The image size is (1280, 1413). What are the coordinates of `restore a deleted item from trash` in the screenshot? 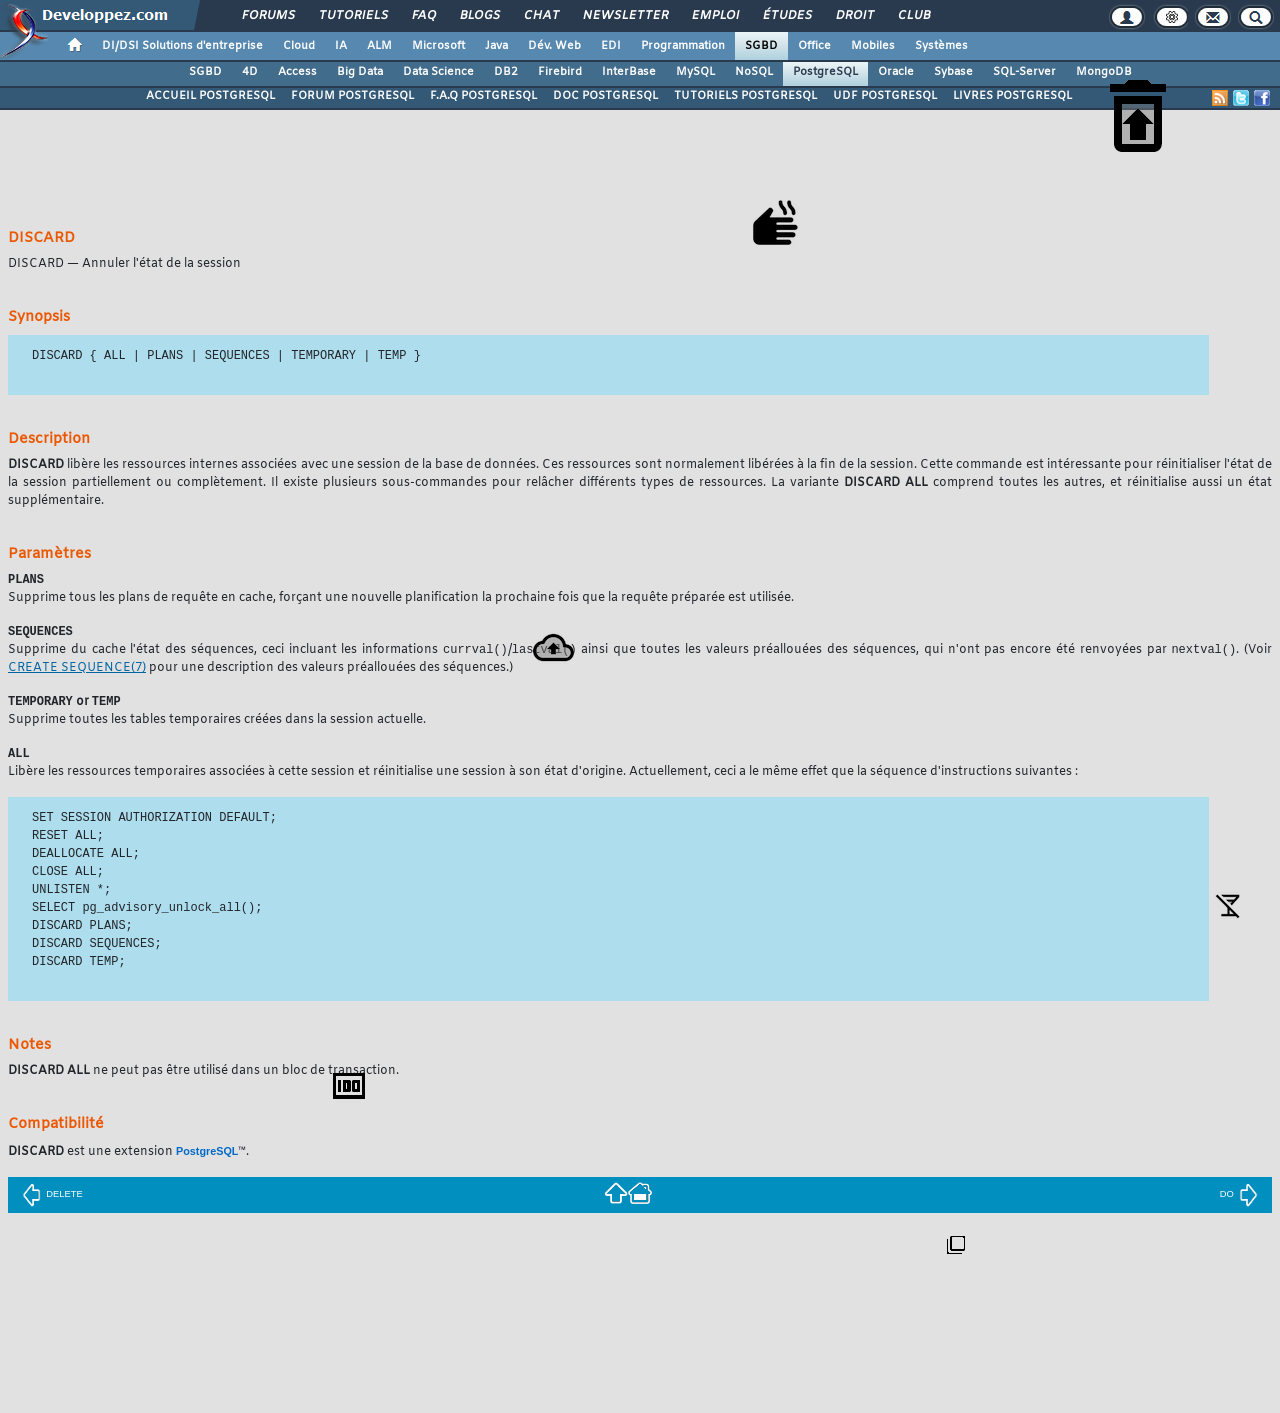 It's located at (1138, 116).